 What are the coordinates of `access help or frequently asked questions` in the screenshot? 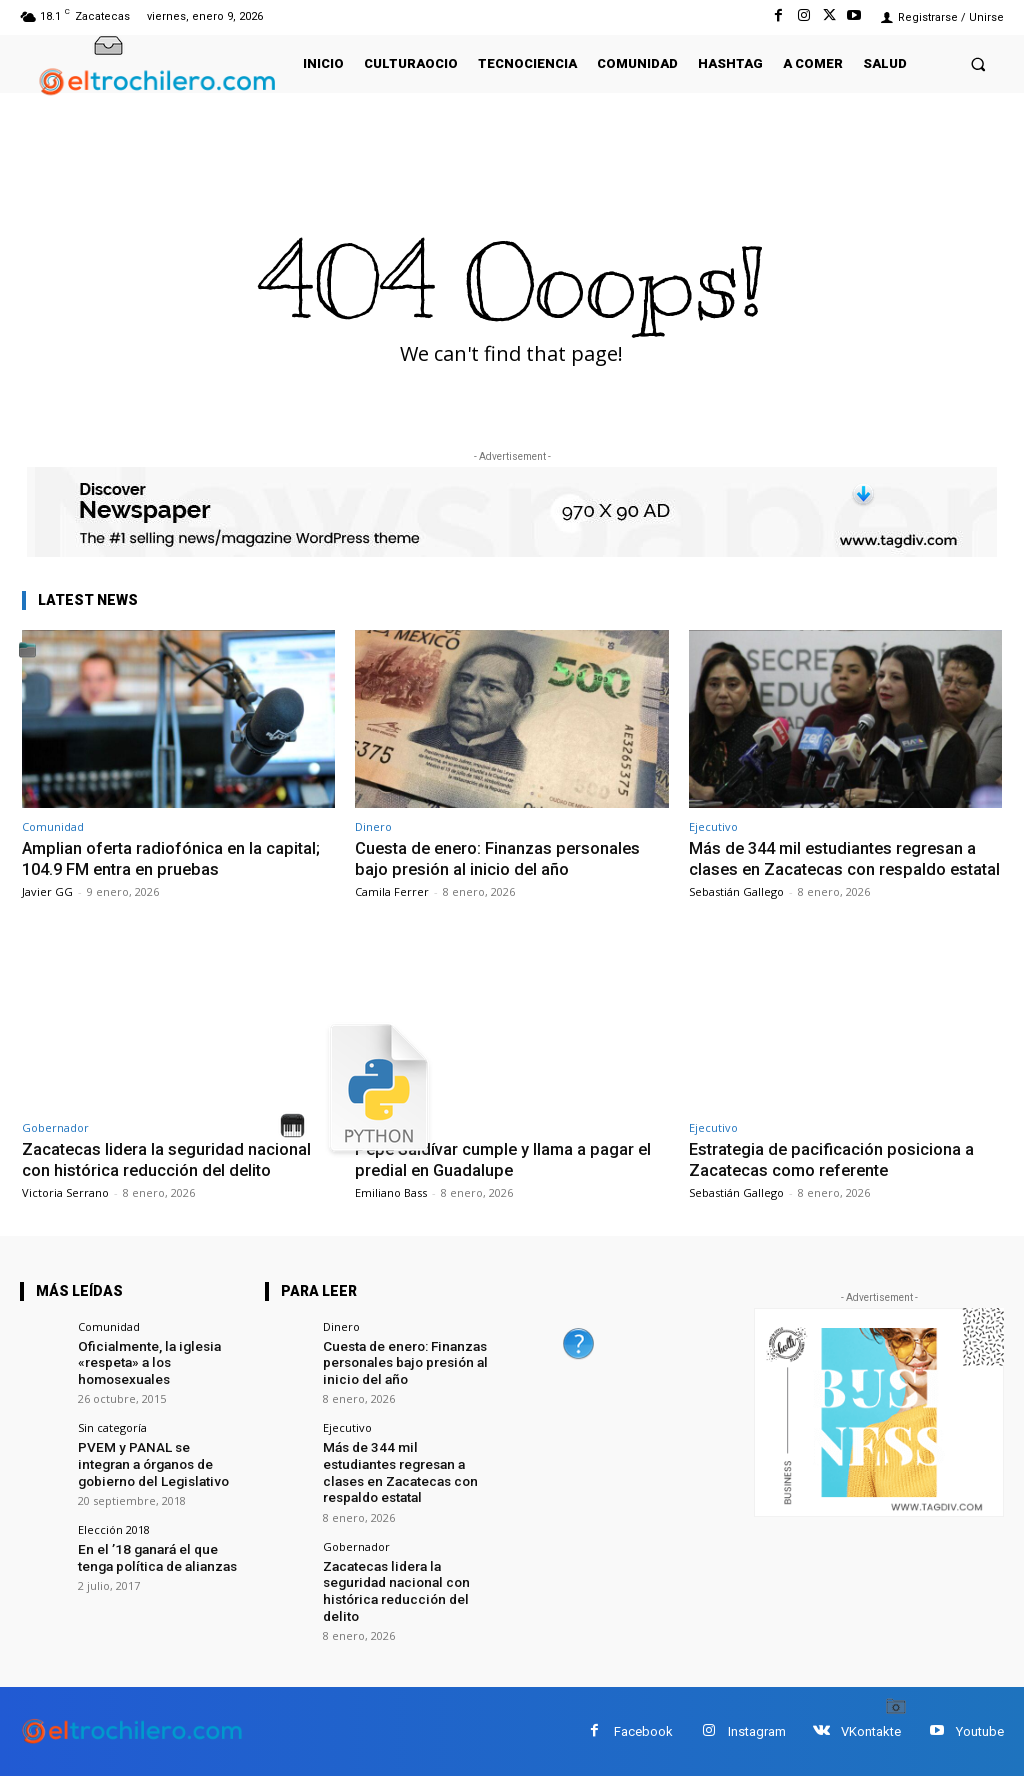 It's located at (578, 1343).